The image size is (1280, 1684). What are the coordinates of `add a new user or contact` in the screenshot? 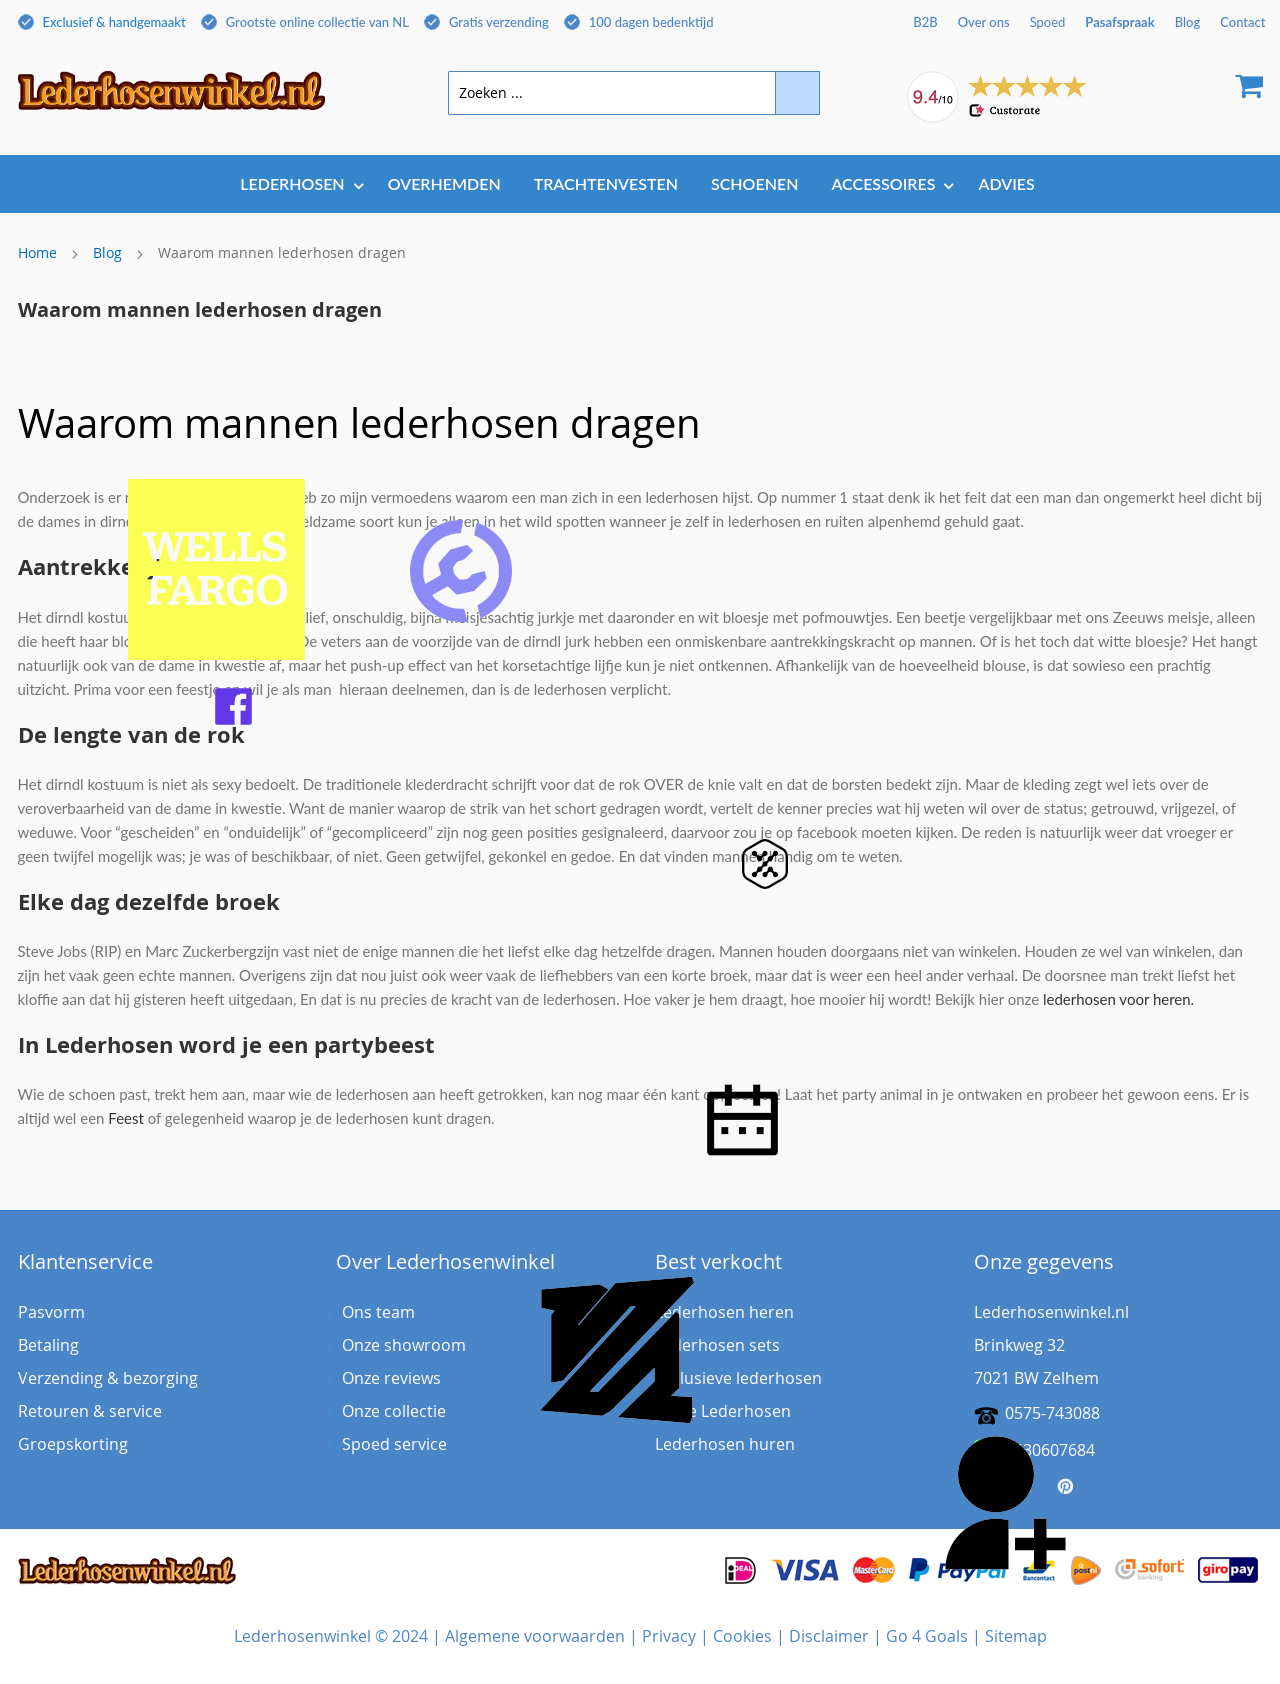 It's located at (996, 1506).